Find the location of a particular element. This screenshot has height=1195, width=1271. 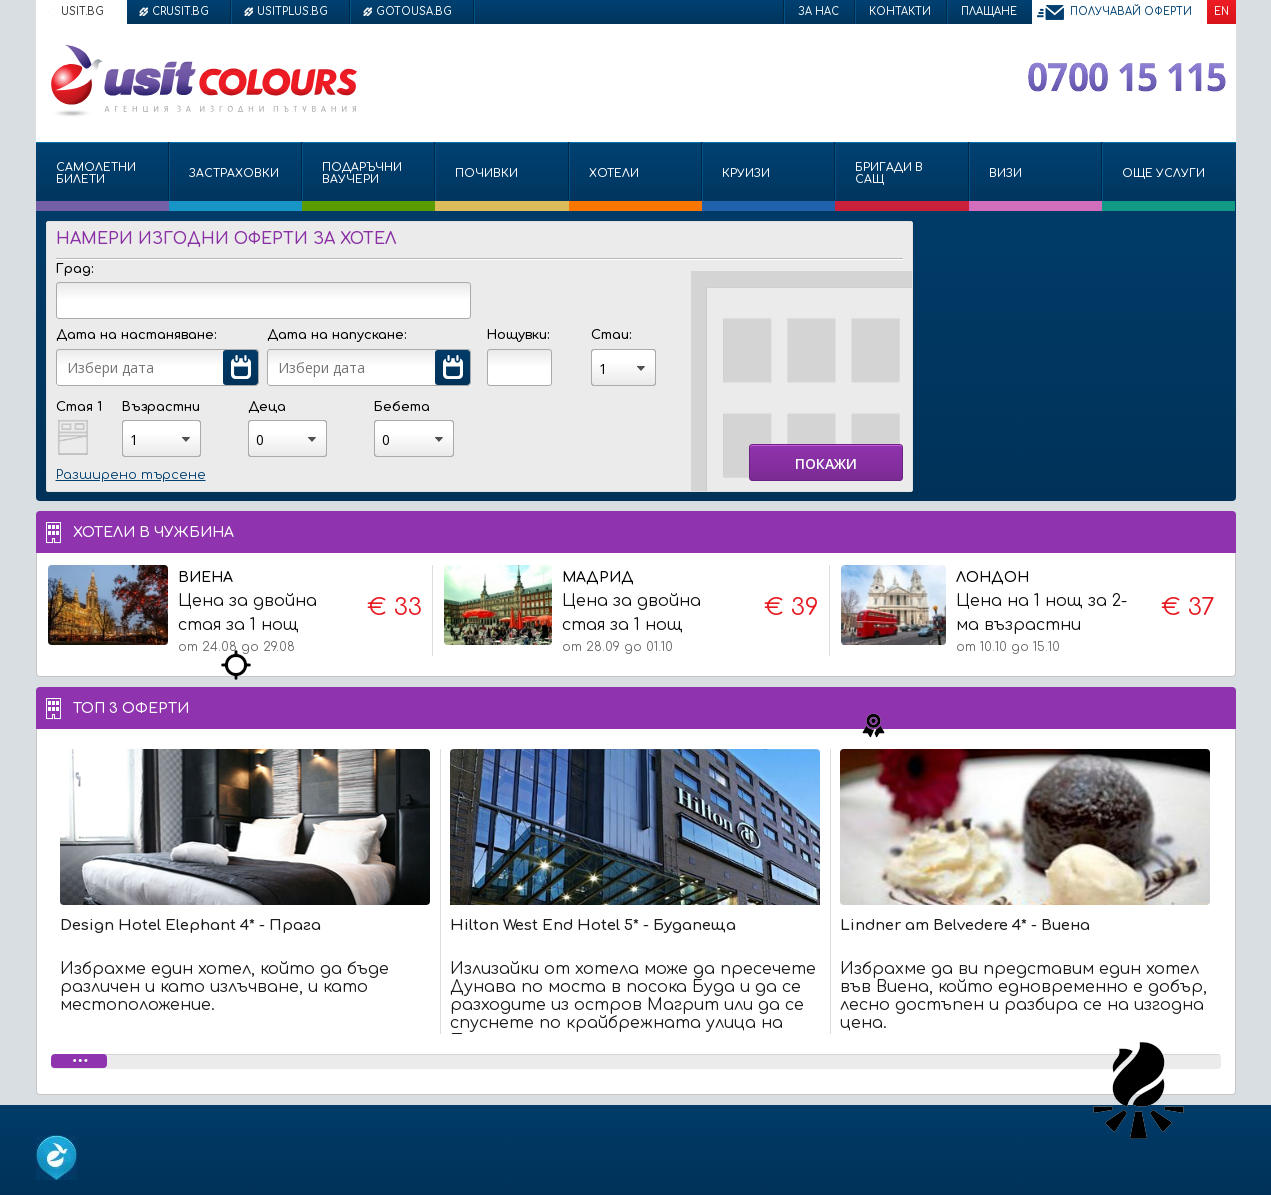

access camping or outdoor activity features is located at coordinates (1138, 1090).